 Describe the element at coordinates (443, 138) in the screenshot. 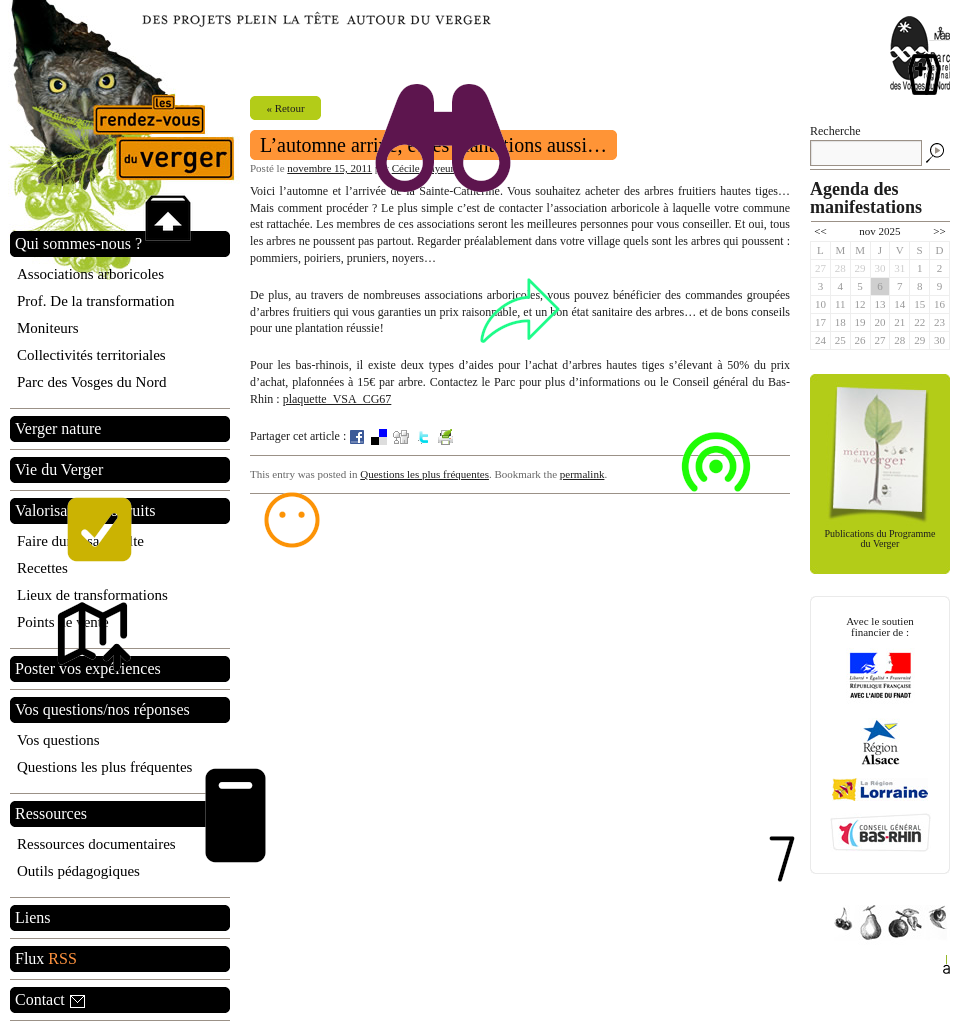

I see `search or explore content` at that location.